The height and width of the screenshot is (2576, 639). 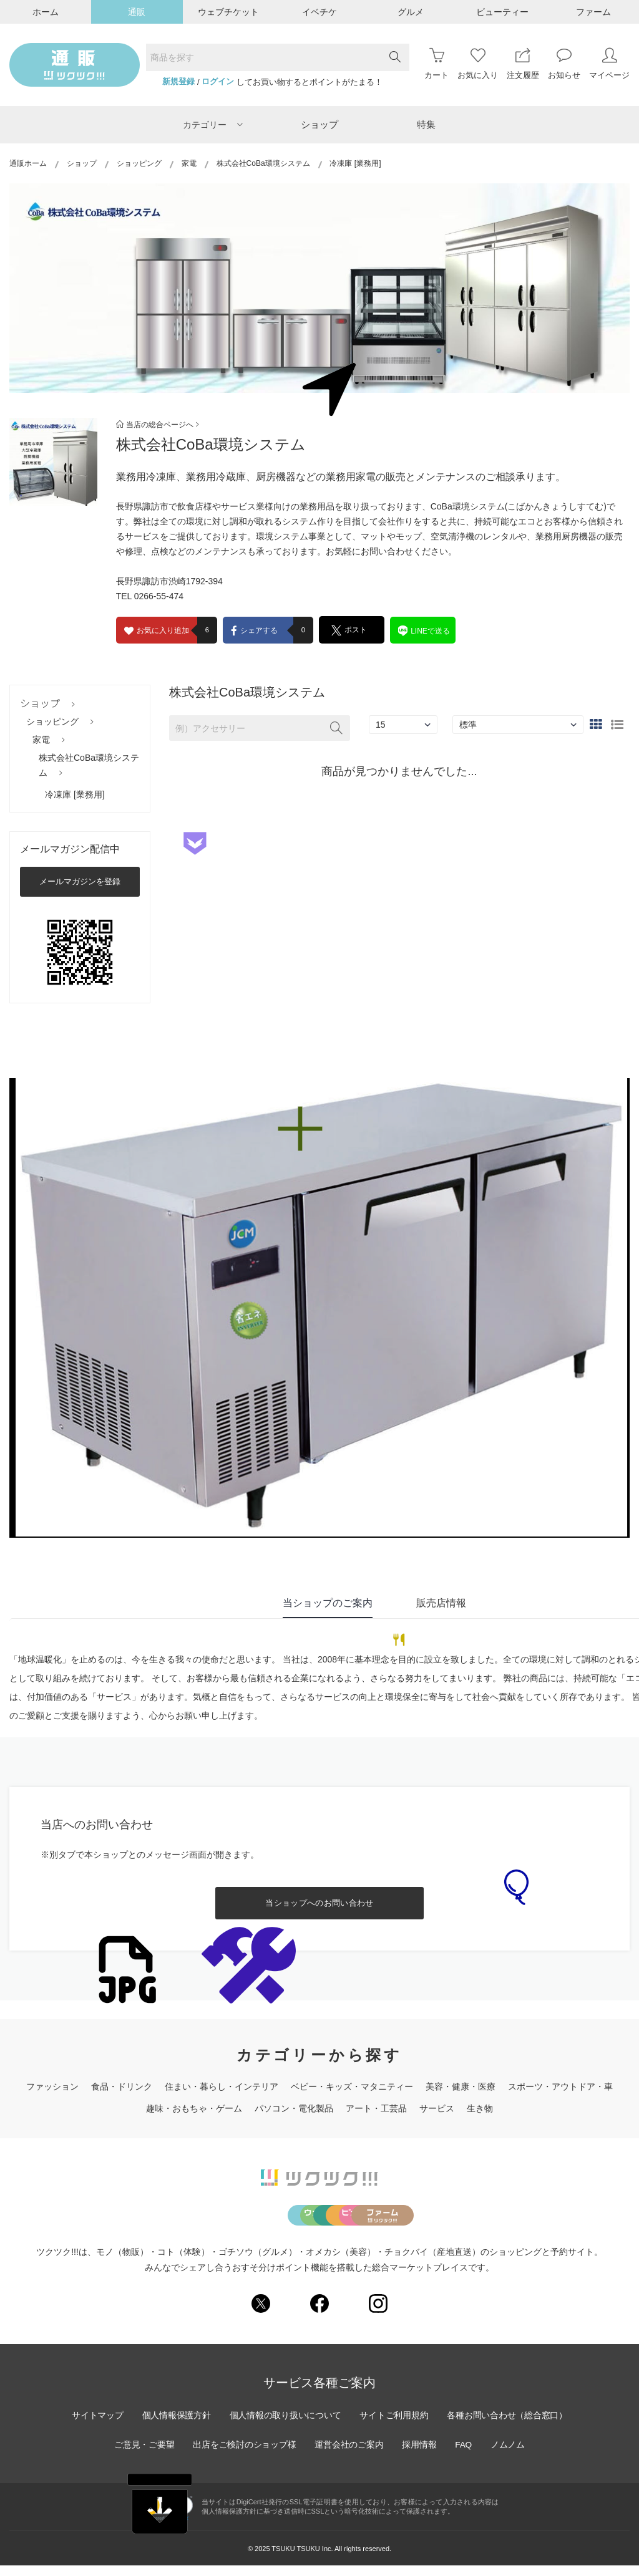 What do you see at coordinates (300, 1129) in the screenshot?
I see `add a new item` at bounding box center [300, 1129].